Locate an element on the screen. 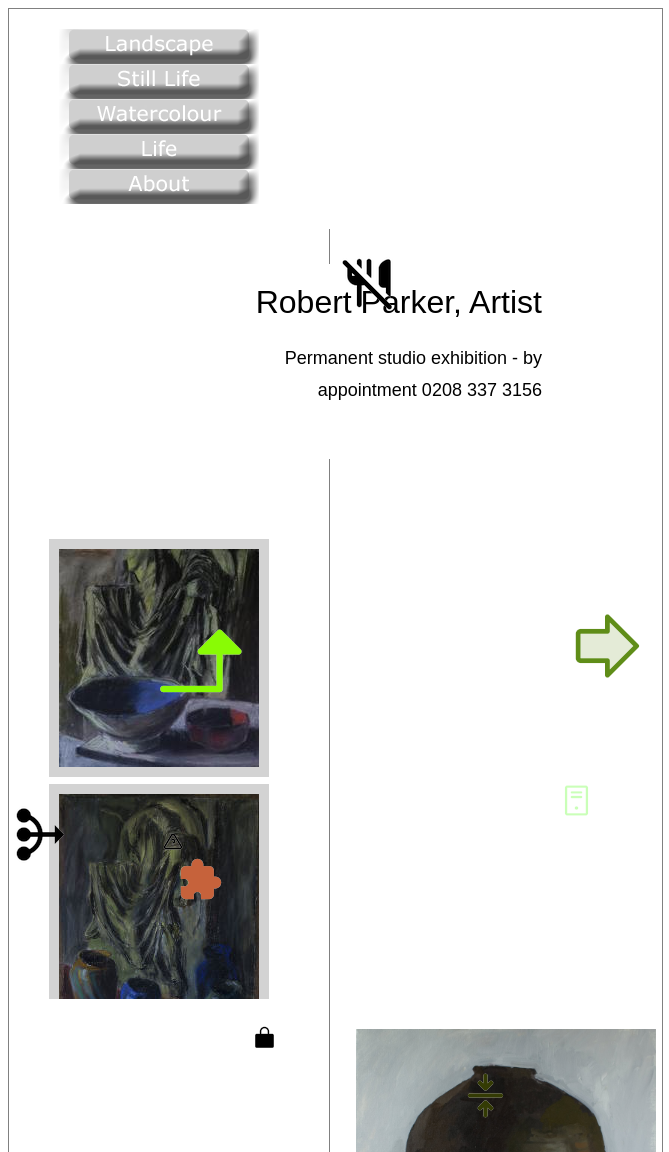 Image resolution: width=669 pixels, height=1152 pixels. manage ad mediation settings is located at coordinates (40, 834).